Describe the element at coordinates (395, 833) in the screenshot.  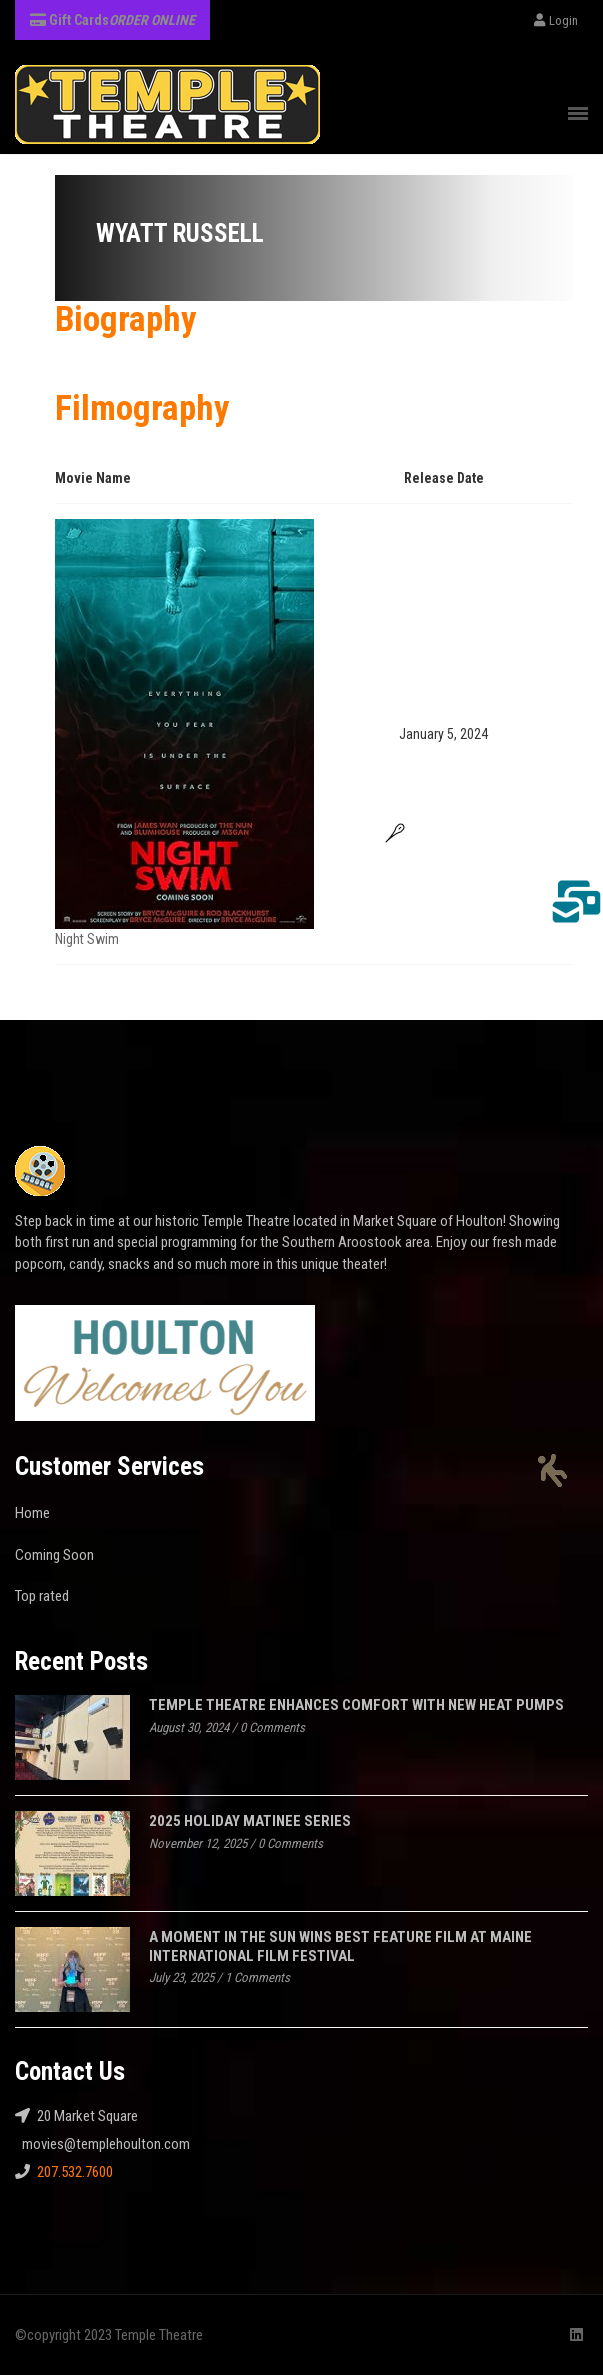
I see `sewing or crafting tools` at that location.